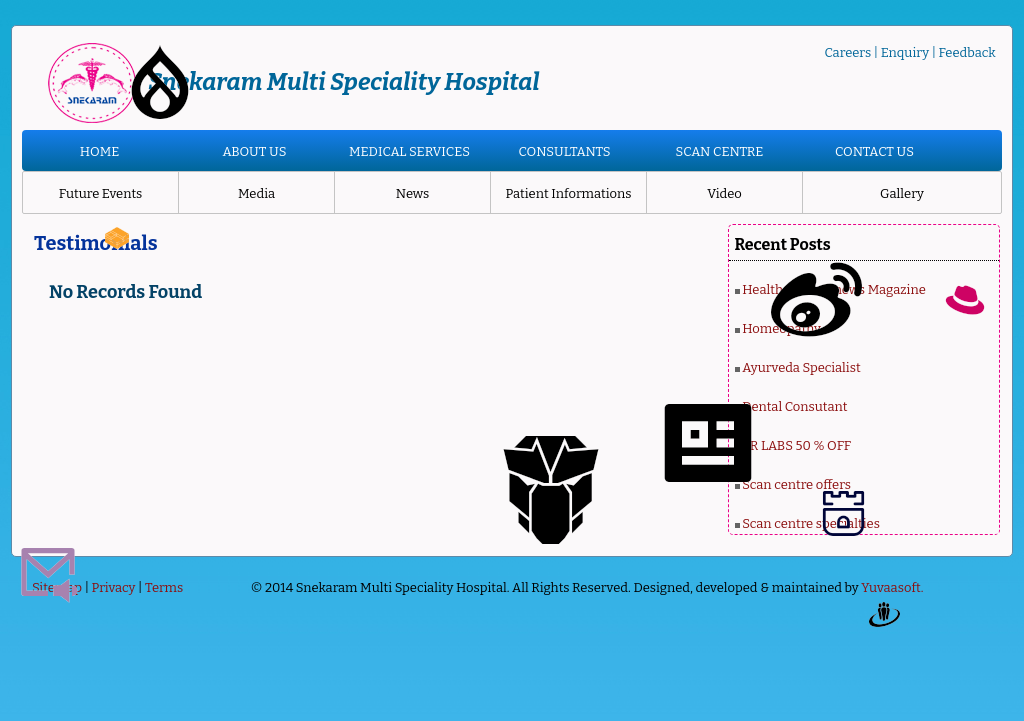  Describe the element at coordinates (48, 572) in the screenshot. I see `manage email notification sounds` at that location.